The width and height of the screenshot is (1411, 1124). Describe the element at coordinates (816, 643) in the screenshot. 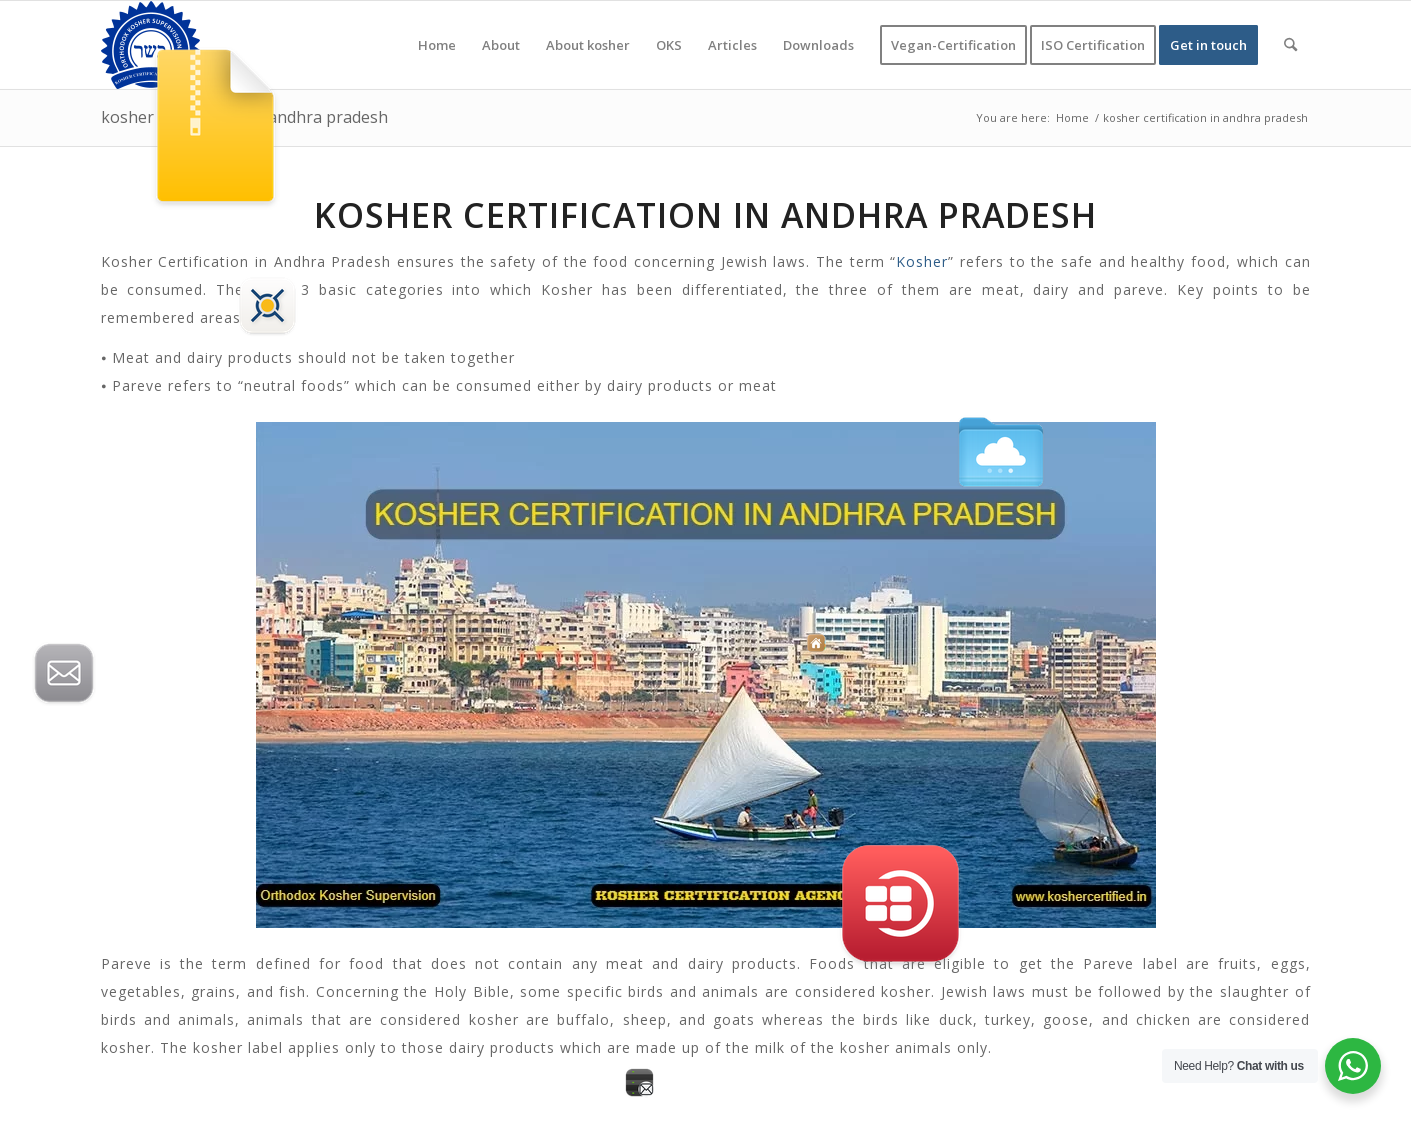

I see `open homebank personal finance app` at that location.